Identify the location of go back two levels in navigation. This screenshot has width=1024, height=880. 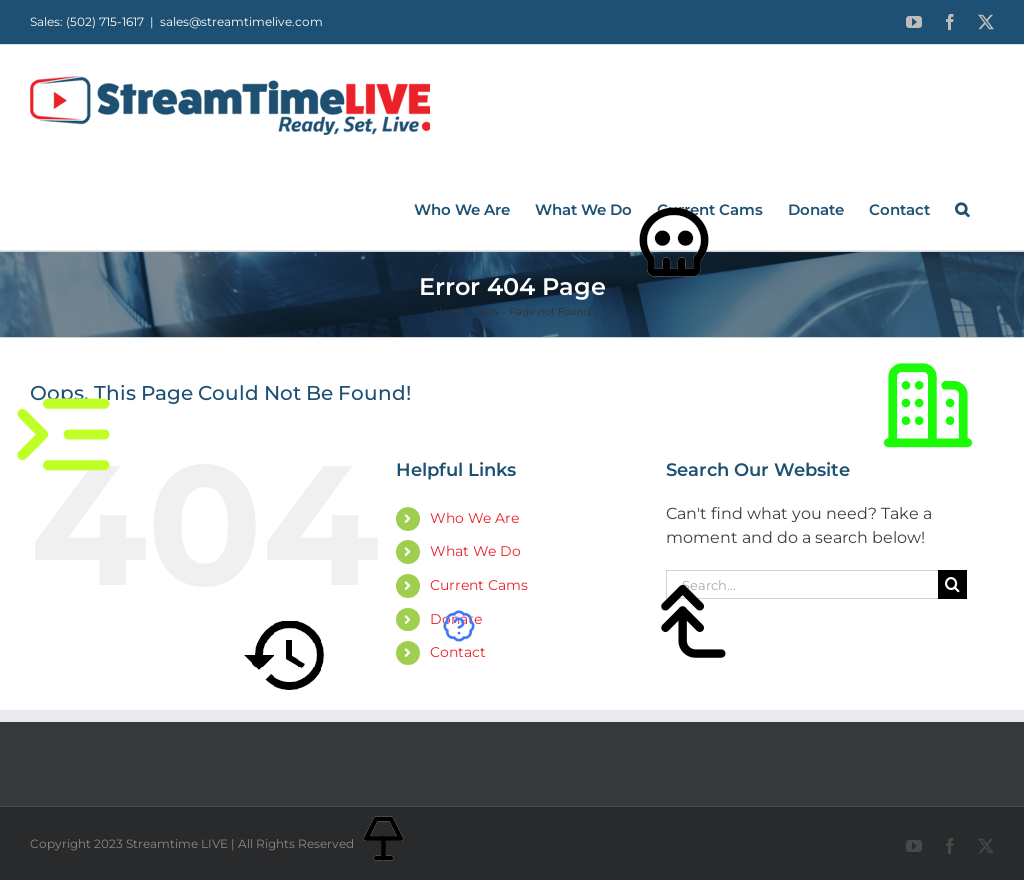
(695, 623).